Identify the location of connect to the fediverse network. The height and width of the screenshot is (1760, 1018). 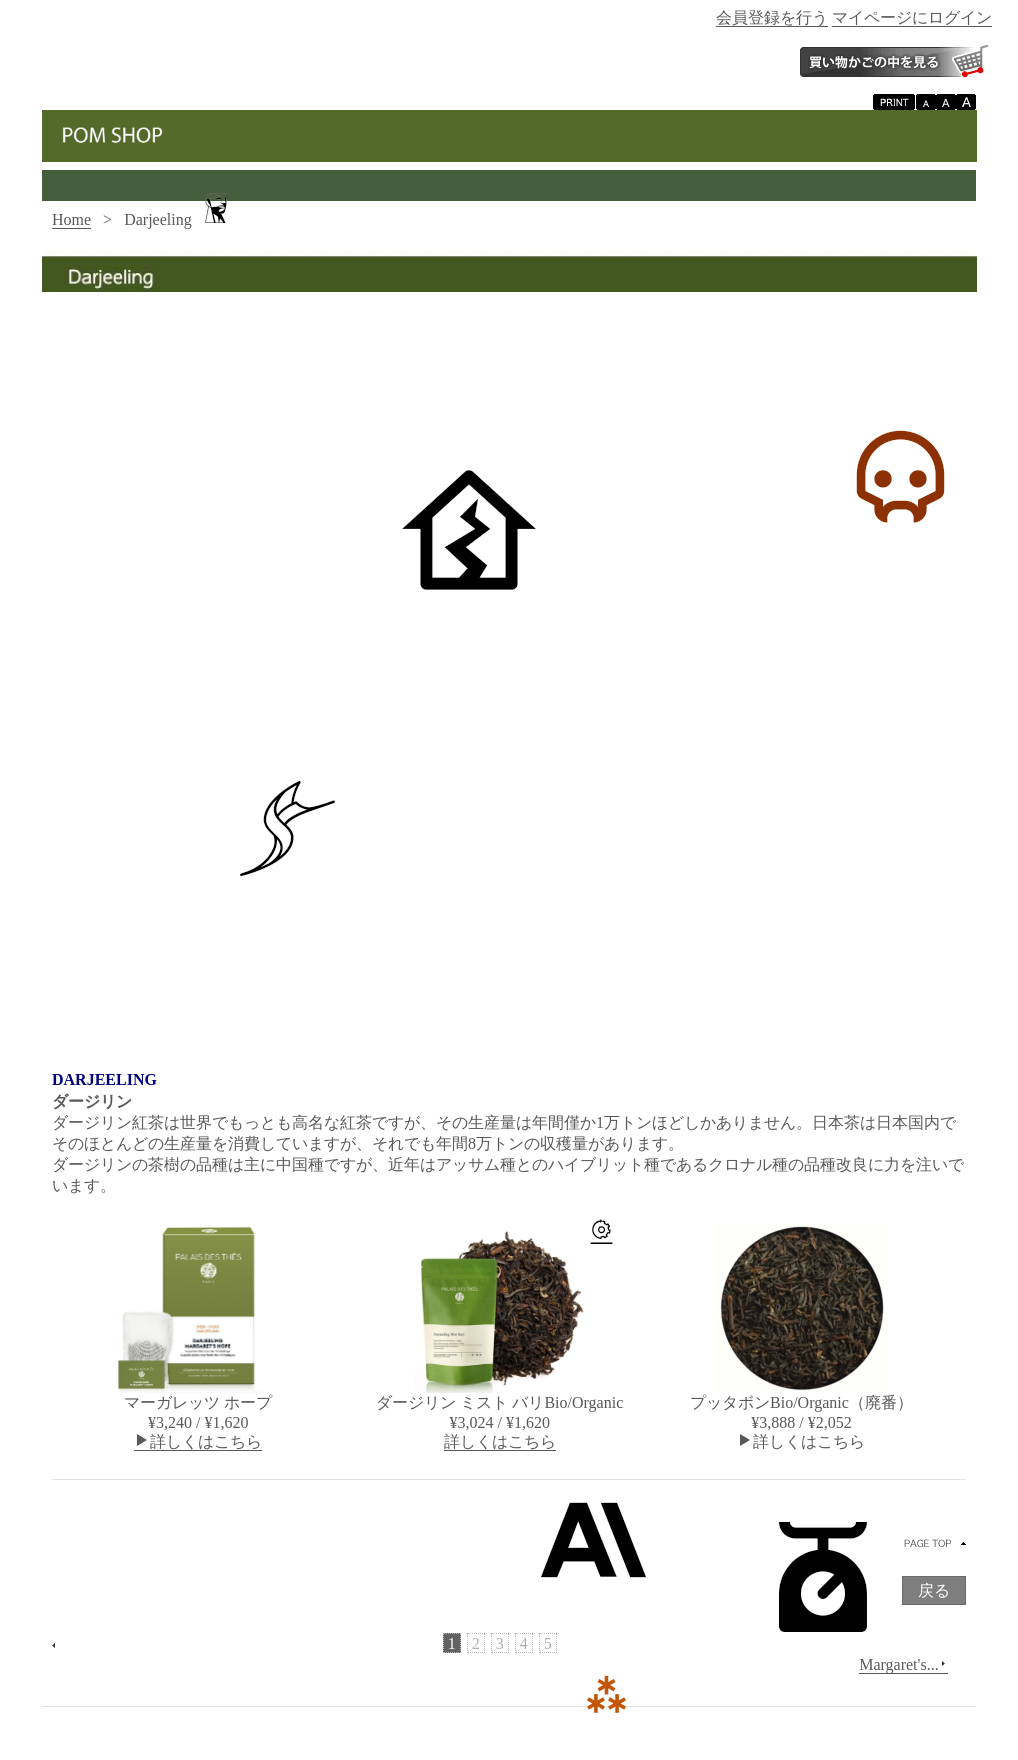
(606, 1695).